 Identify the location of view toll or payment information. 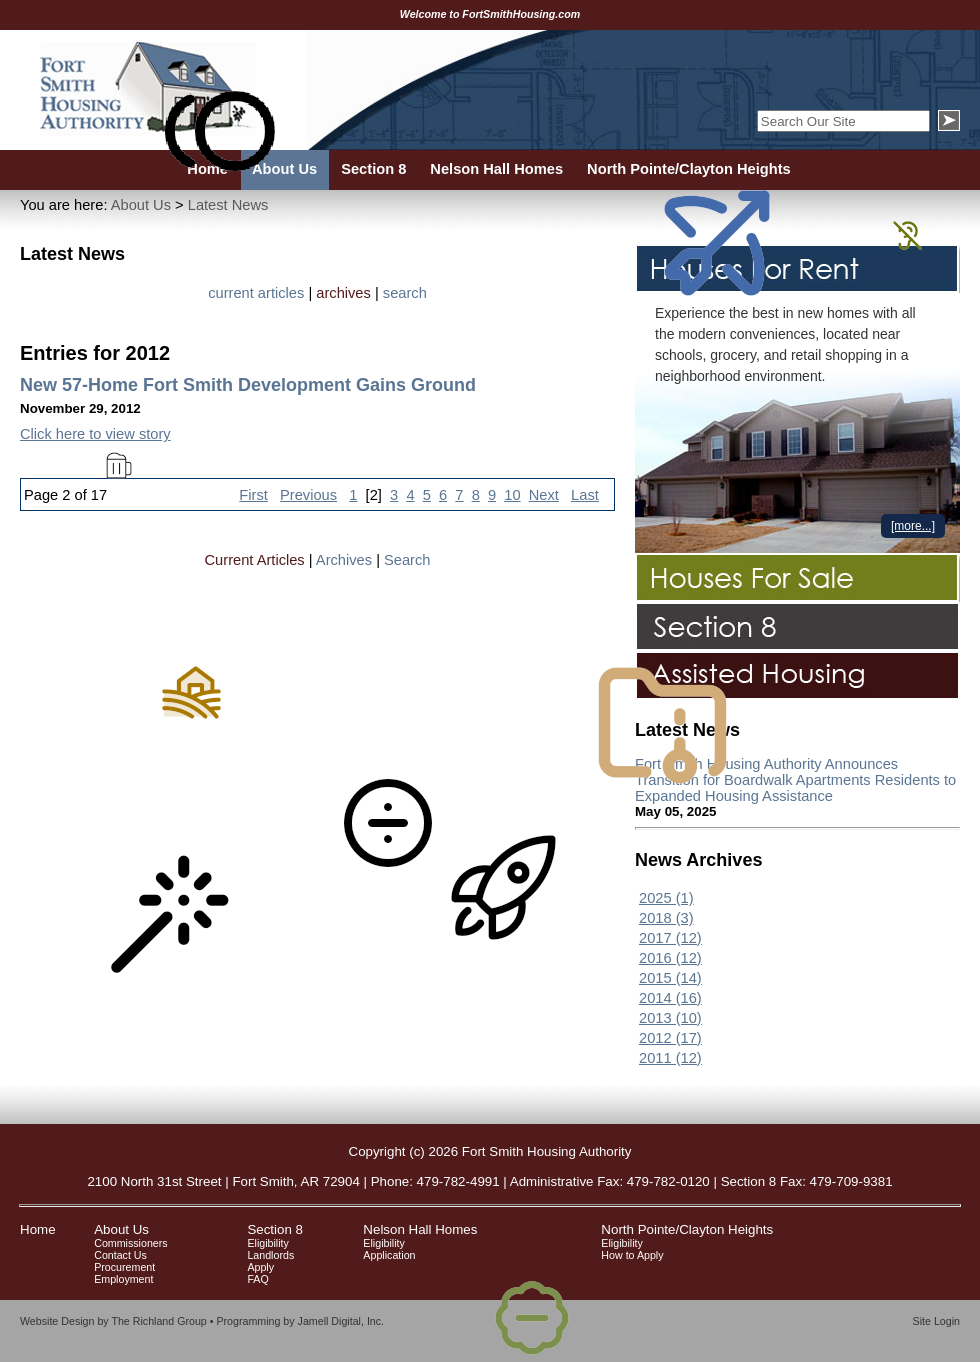
(220, 131).